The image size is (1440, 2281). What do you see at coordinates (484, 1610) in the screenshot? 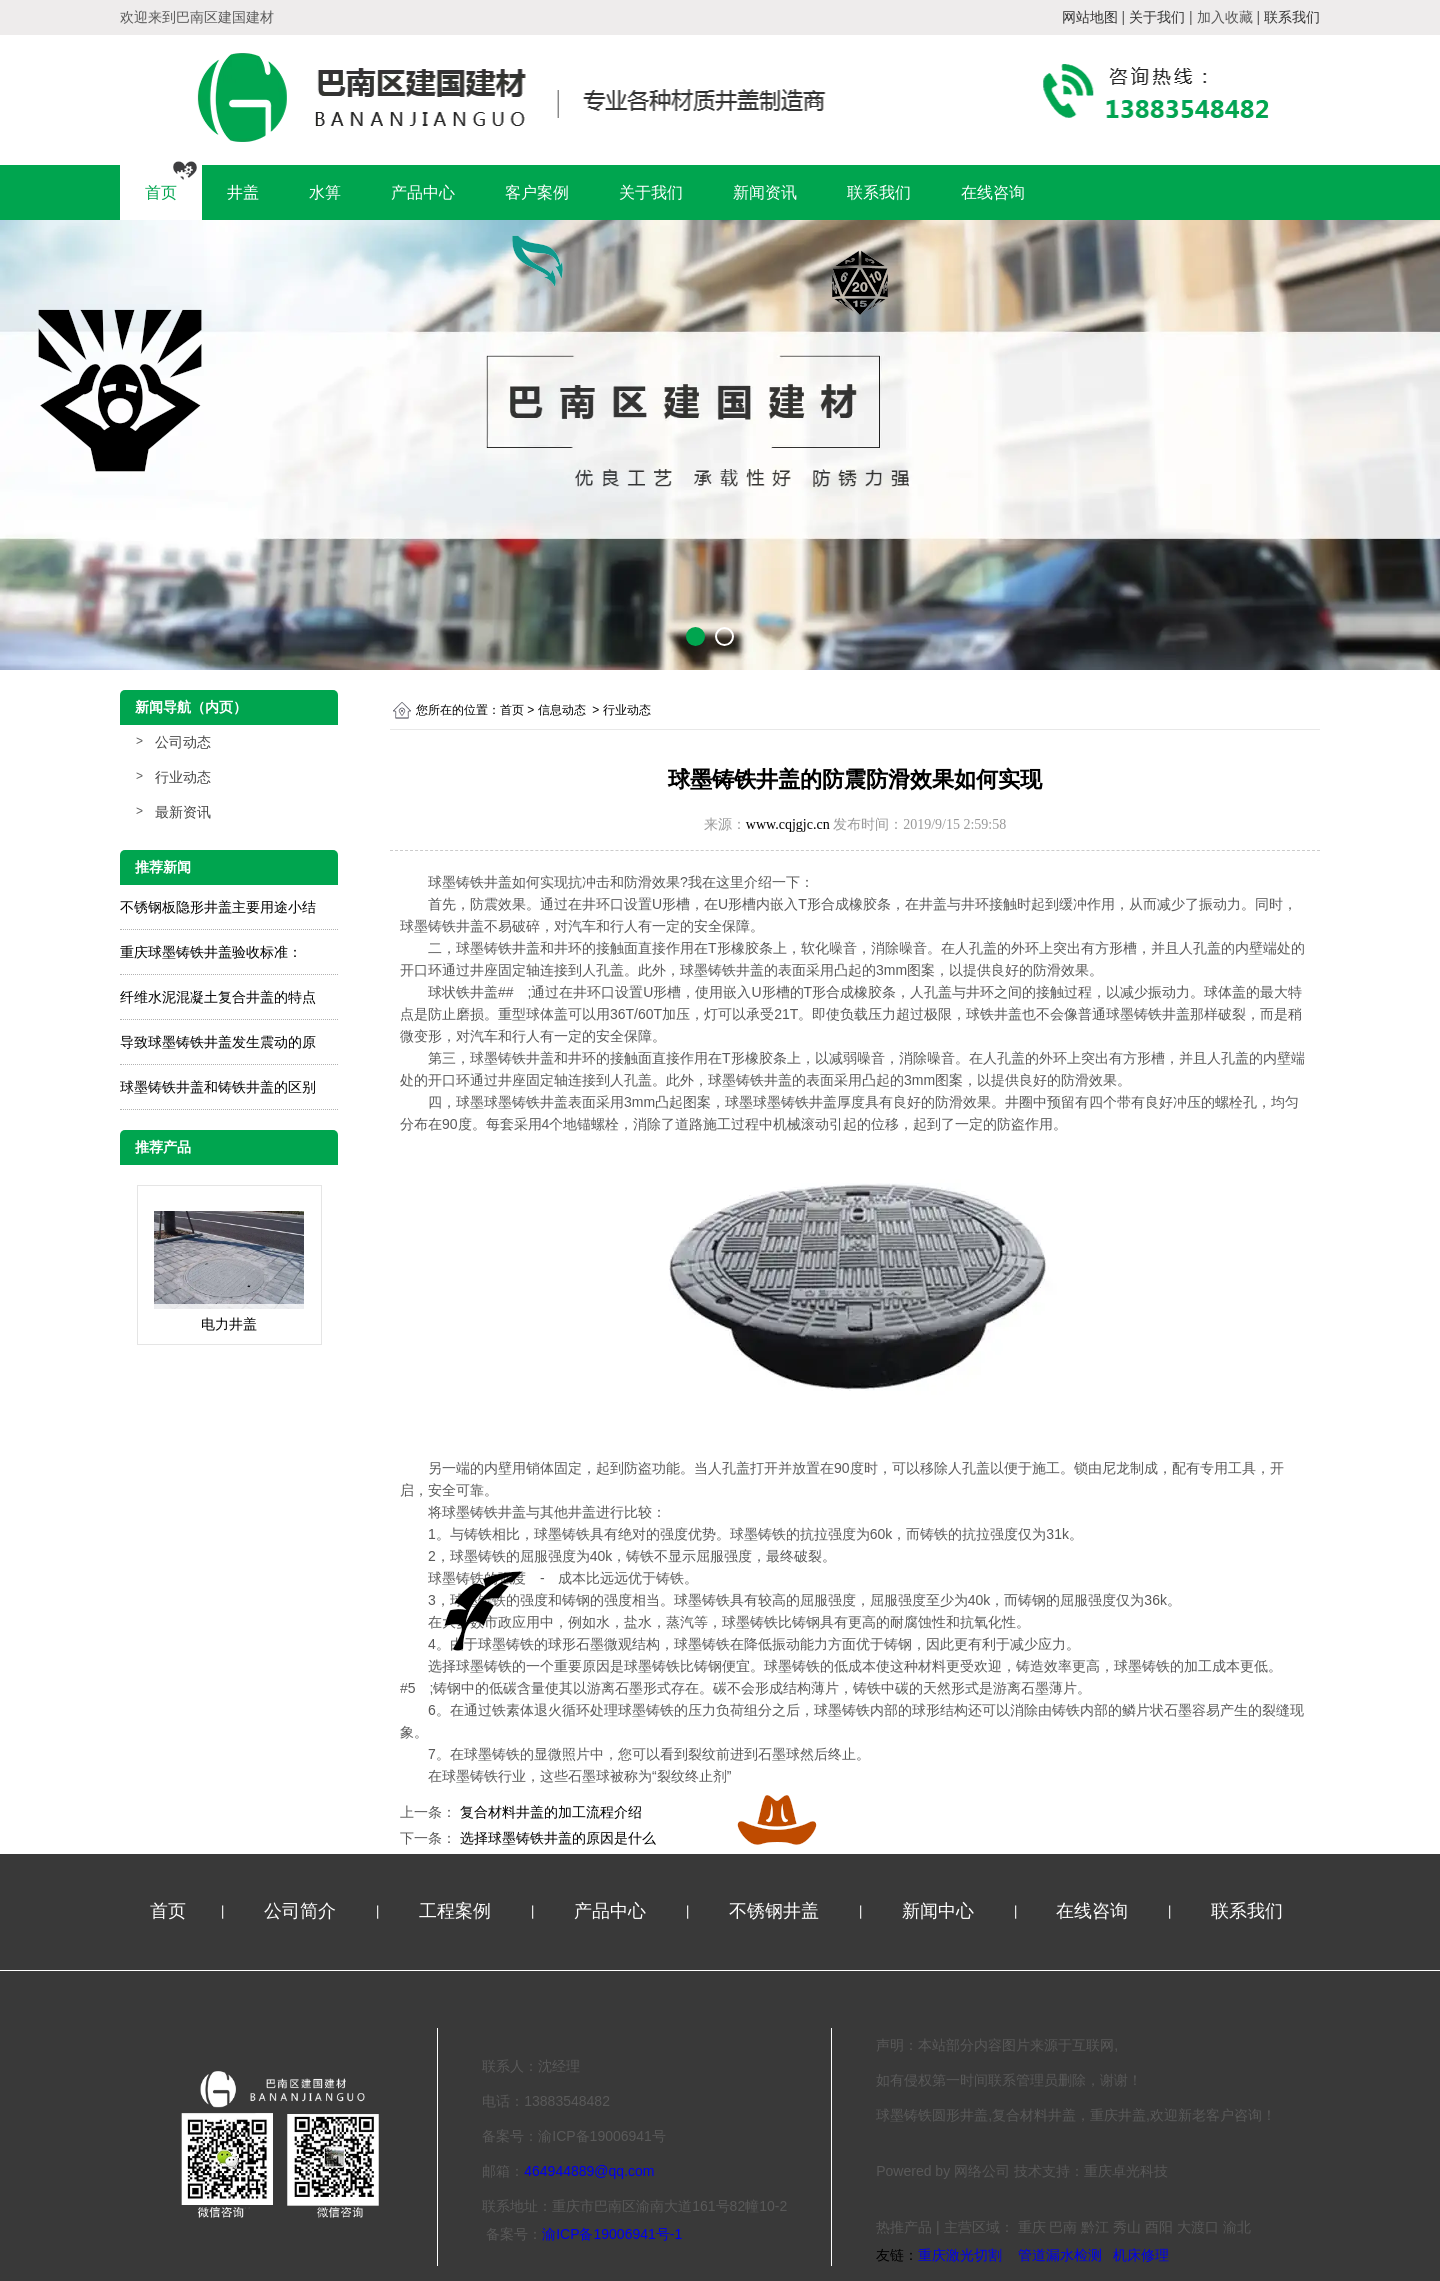
I see `compose a new message or document` at bounding box center [484, 1610].